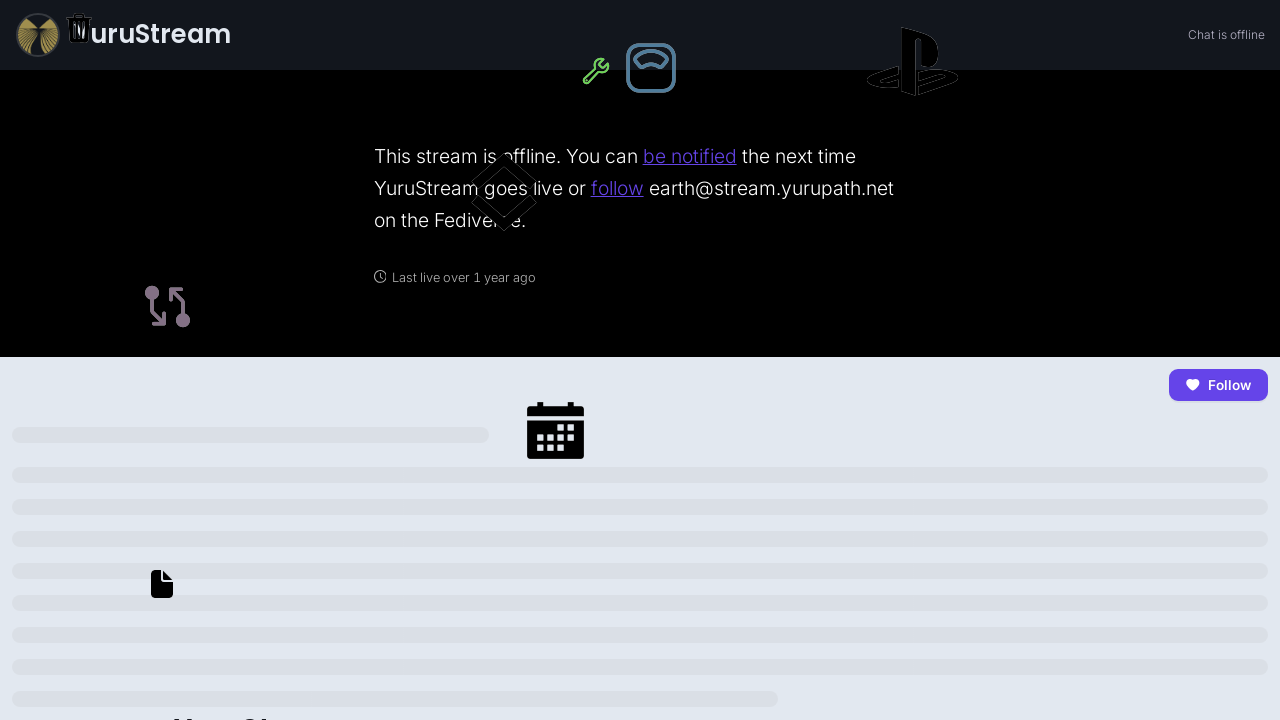 The image size is (1280, 720). What do you see at coordinates (79, 28) in the screenshot?
I see `delete selected item` at bounding box center [79, 28].